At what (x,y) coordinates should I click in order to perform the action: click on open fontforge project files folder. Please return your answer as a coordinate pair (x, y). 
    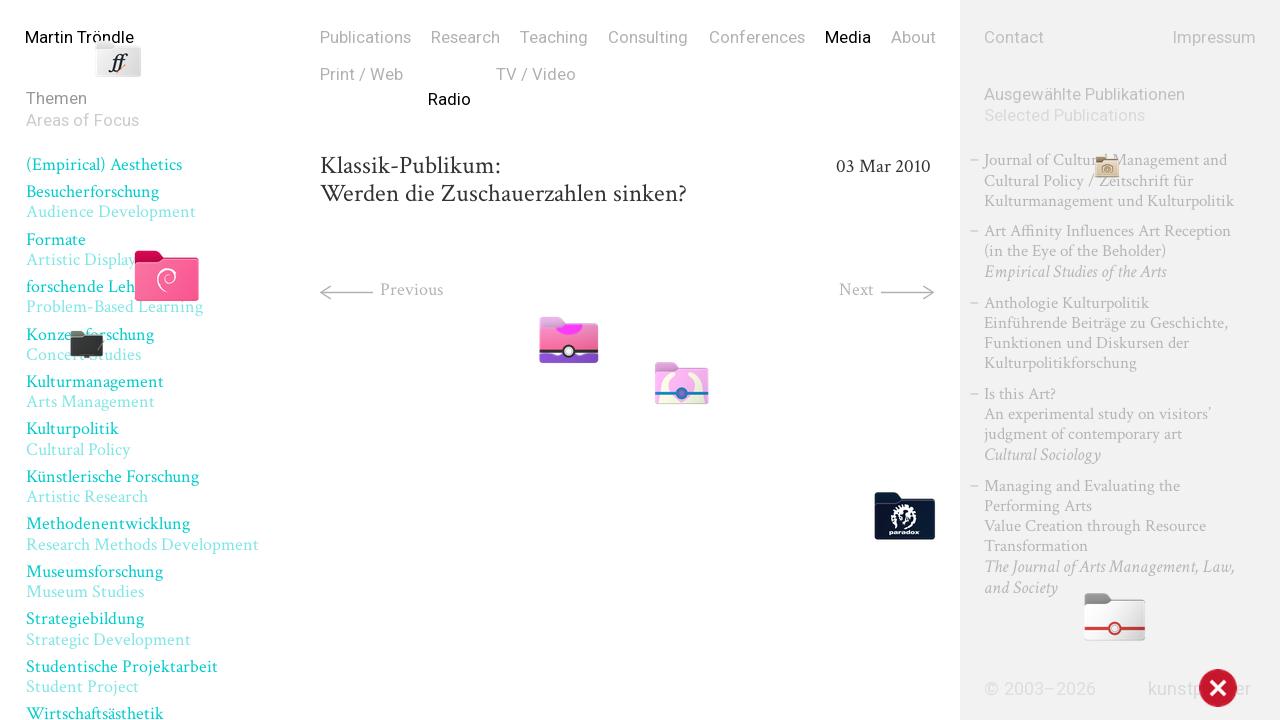
    Looking at the image, I should click on (118, 60).